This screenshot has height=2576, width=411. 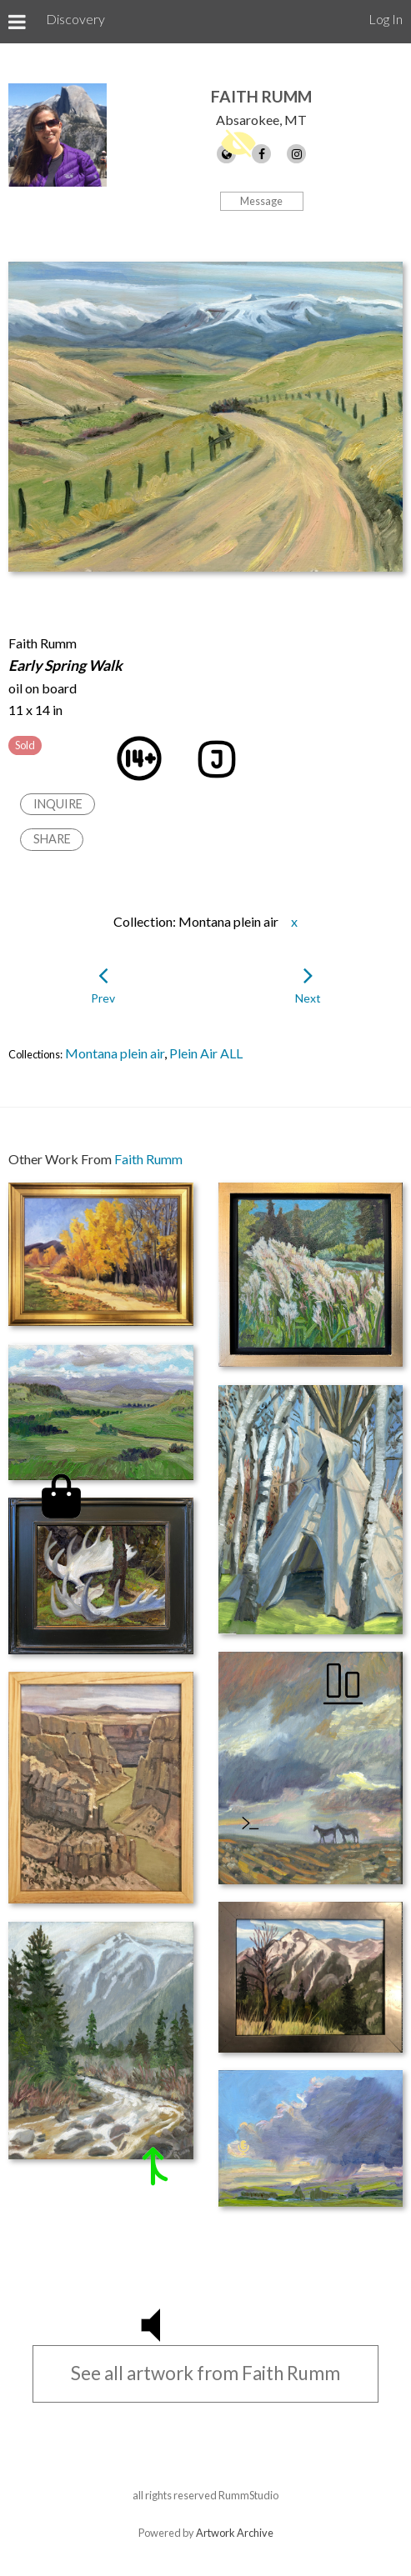 What do you see at coordinates (343, 1684) in the screenshot?
I see `align selected objects to the bottom edge` at bounding box center [343, 1684].